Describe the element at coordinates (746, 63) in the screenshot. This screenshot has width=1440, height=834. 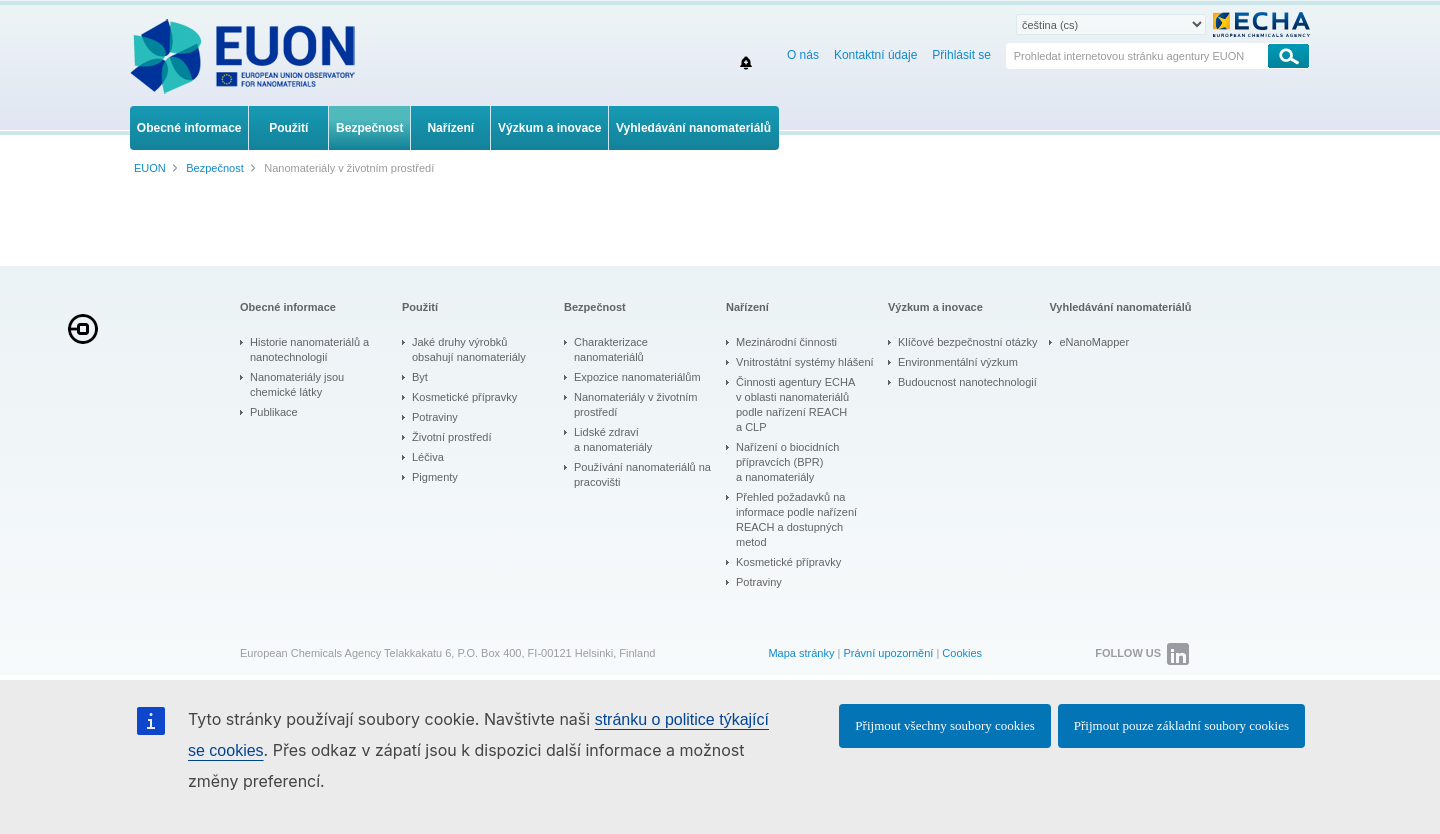
I see `add a new notification or alert` at that location.